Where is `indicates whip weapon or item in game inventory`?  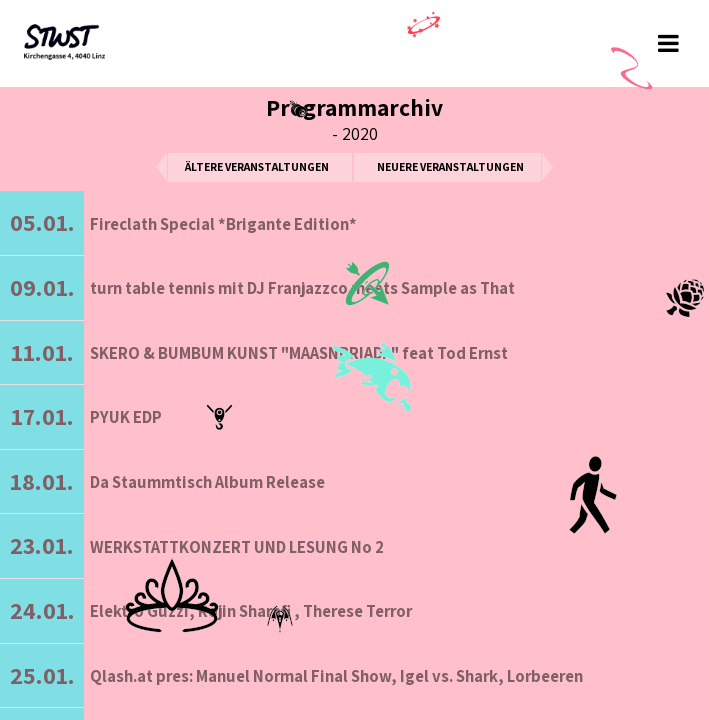 indicates whip weapon or item in game inventory is located at coordinates (632, 69).